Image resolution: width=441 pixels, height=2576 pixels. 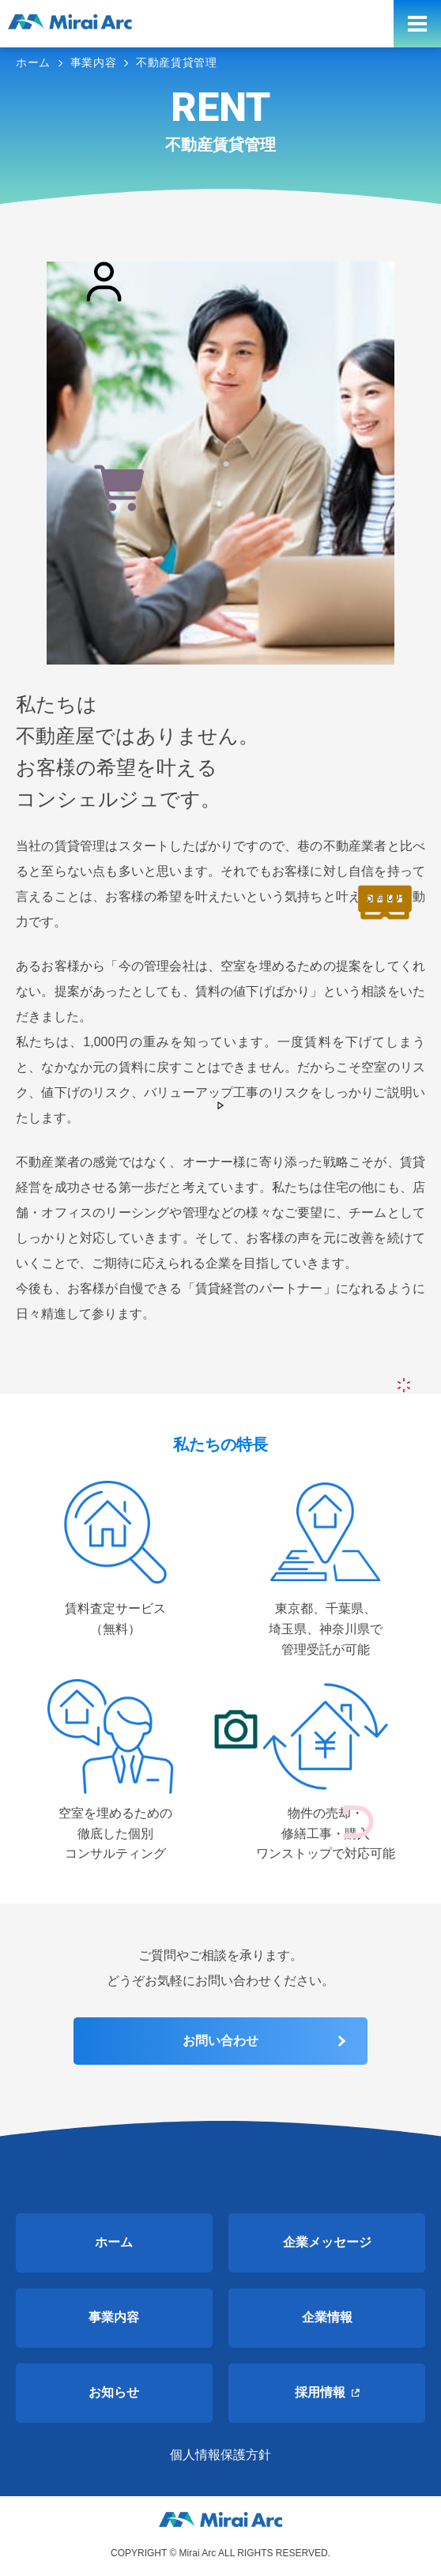 I want to click on view user profile, so click(x=104, y=281).